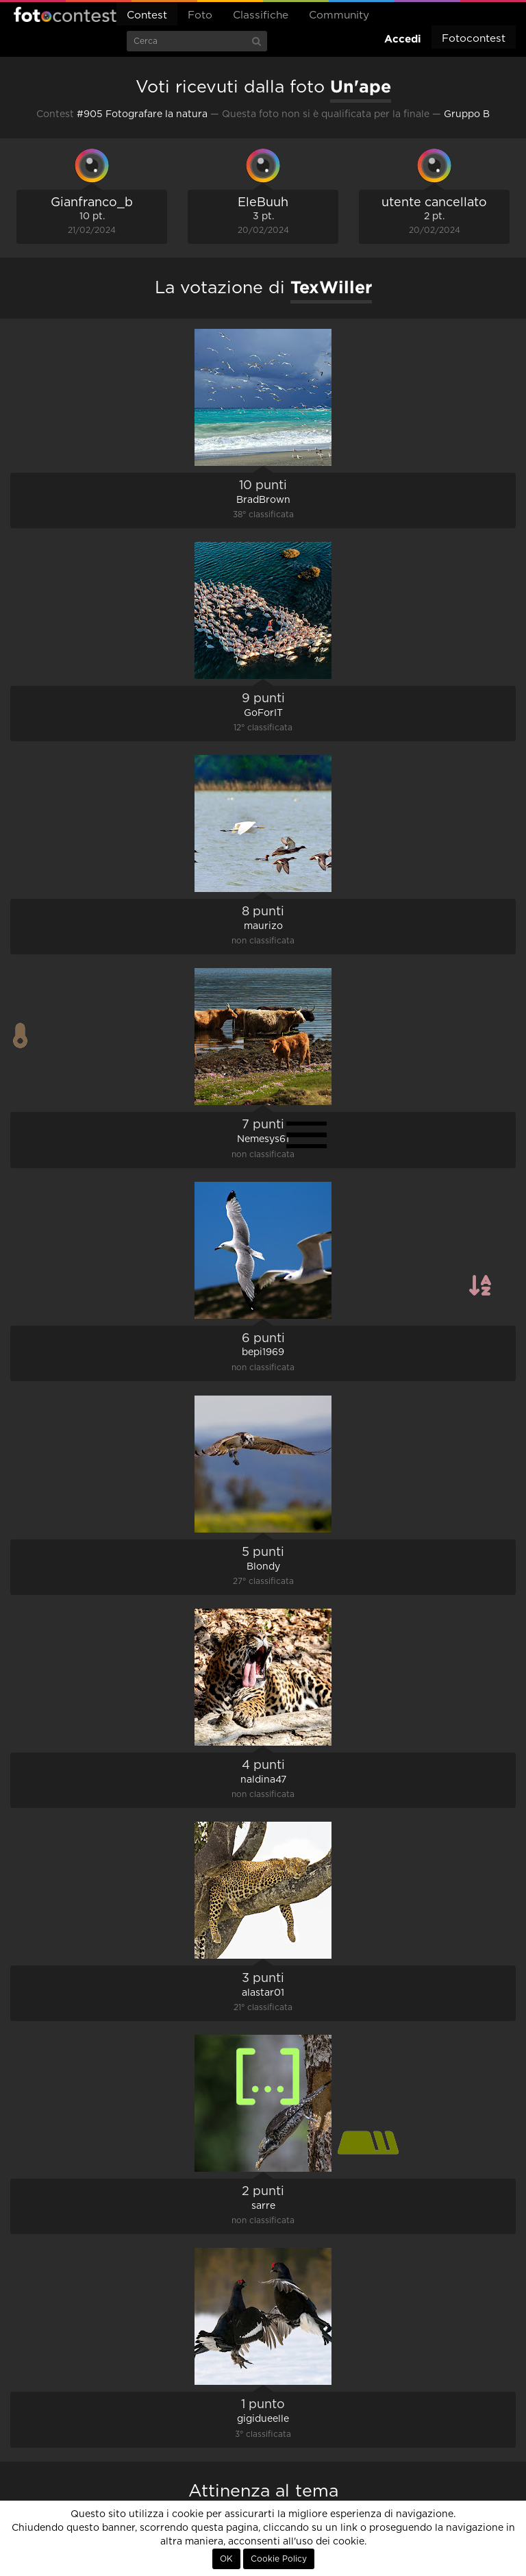  Describe the element at coordinates (20, 1035) in the screenshot. I see `indicates very low or minimum temperature` at that location.